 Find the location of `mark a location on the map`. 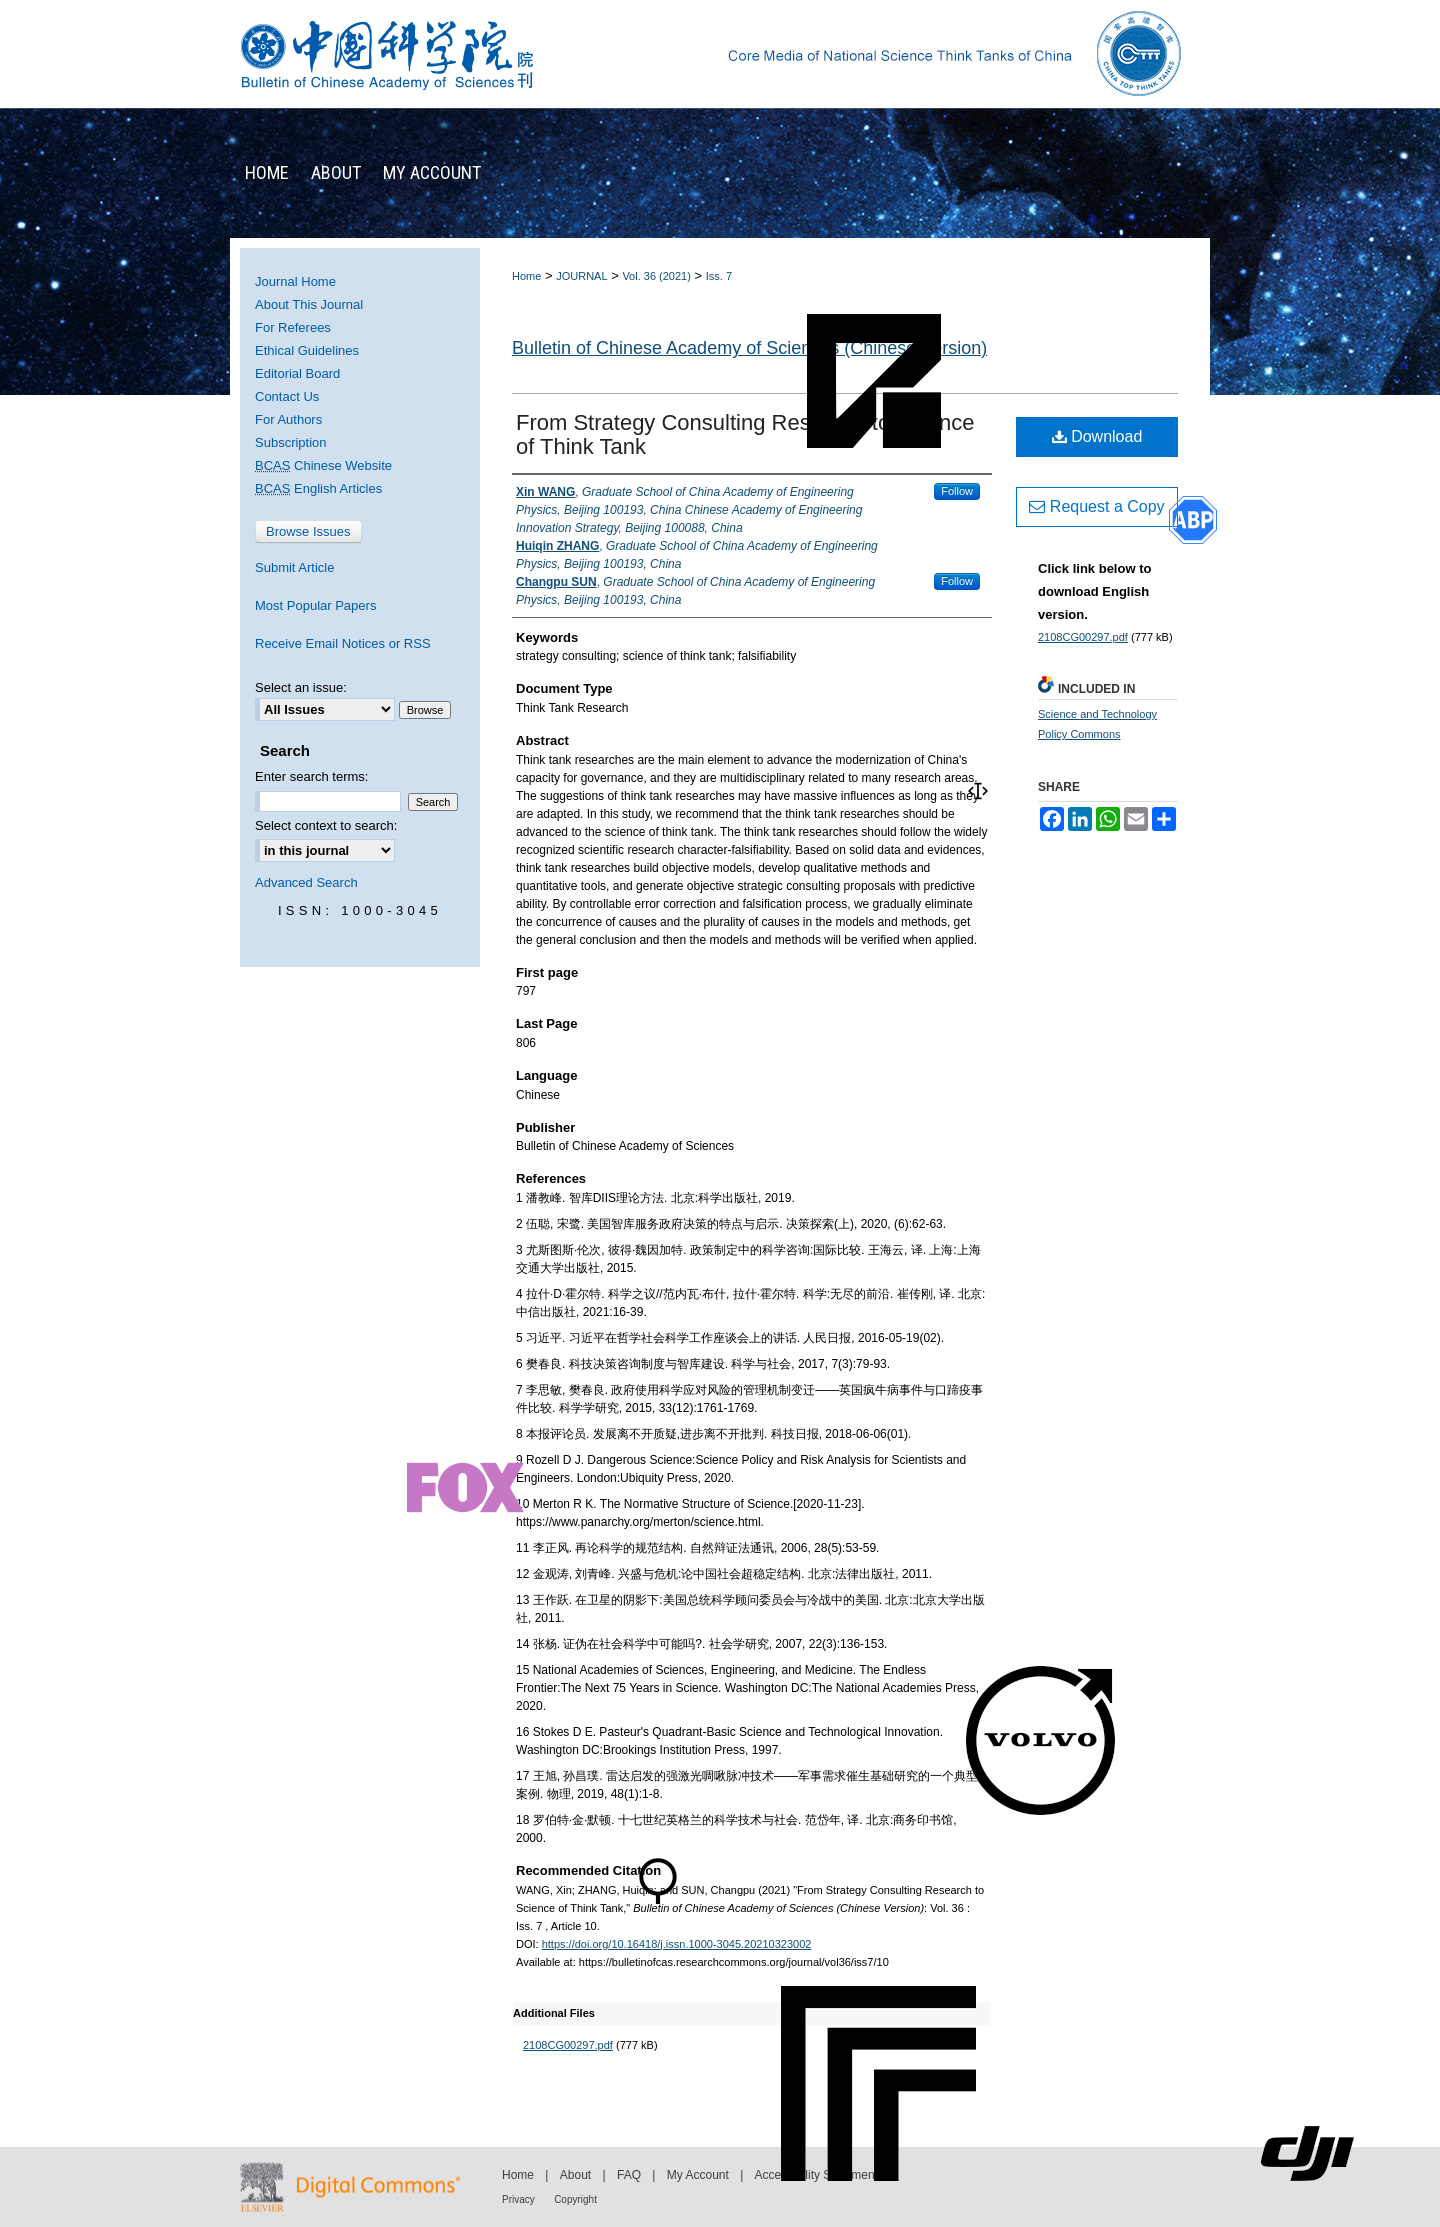

mark a location on the map is located at coordinates (658, 1879).